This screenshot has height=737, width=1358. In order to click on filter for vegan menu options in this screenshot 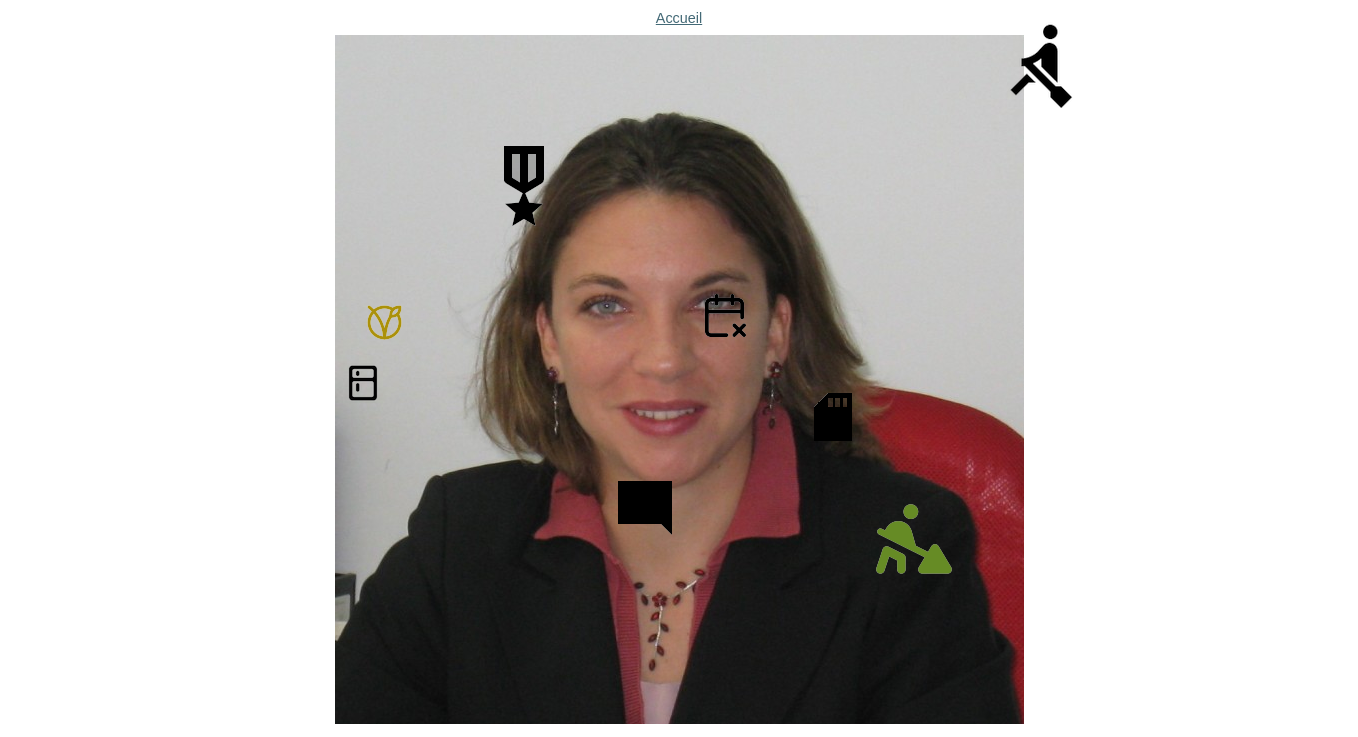, I will do `click(384, 322)`.